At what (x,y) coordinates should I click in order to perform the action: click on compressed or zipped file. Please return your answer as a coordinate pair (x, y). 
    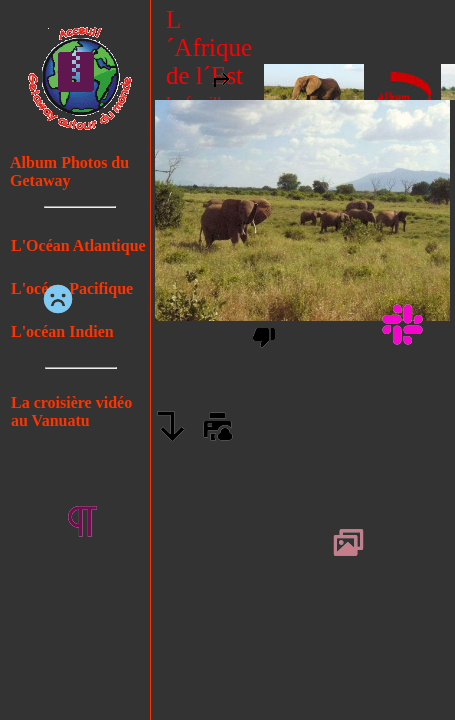
    Looking at the image, I should click on (76, 72).